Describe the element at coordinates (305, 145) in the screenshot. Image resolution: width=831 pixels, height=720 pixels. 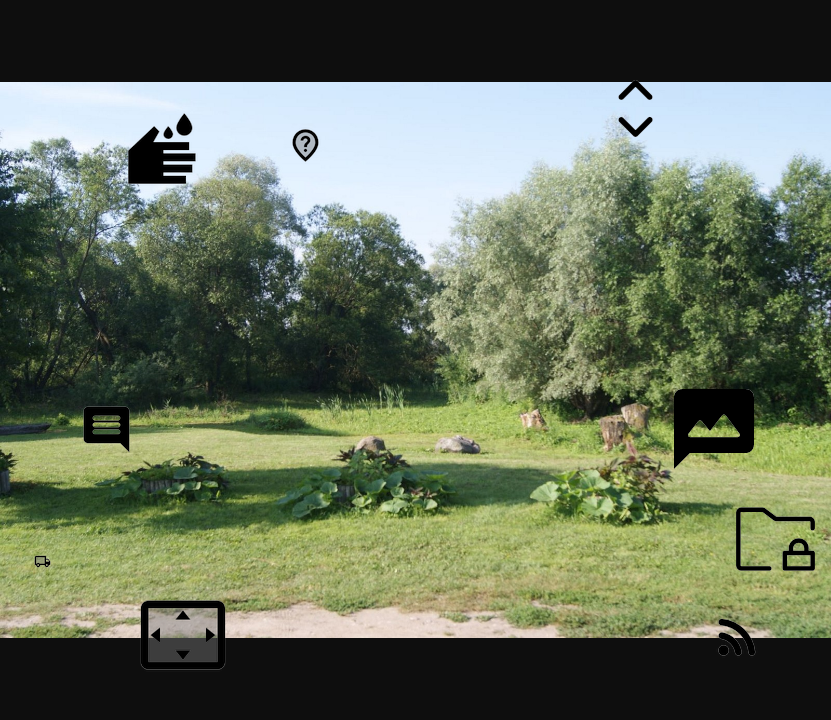
I see `unknown or unidentified location` at that location.